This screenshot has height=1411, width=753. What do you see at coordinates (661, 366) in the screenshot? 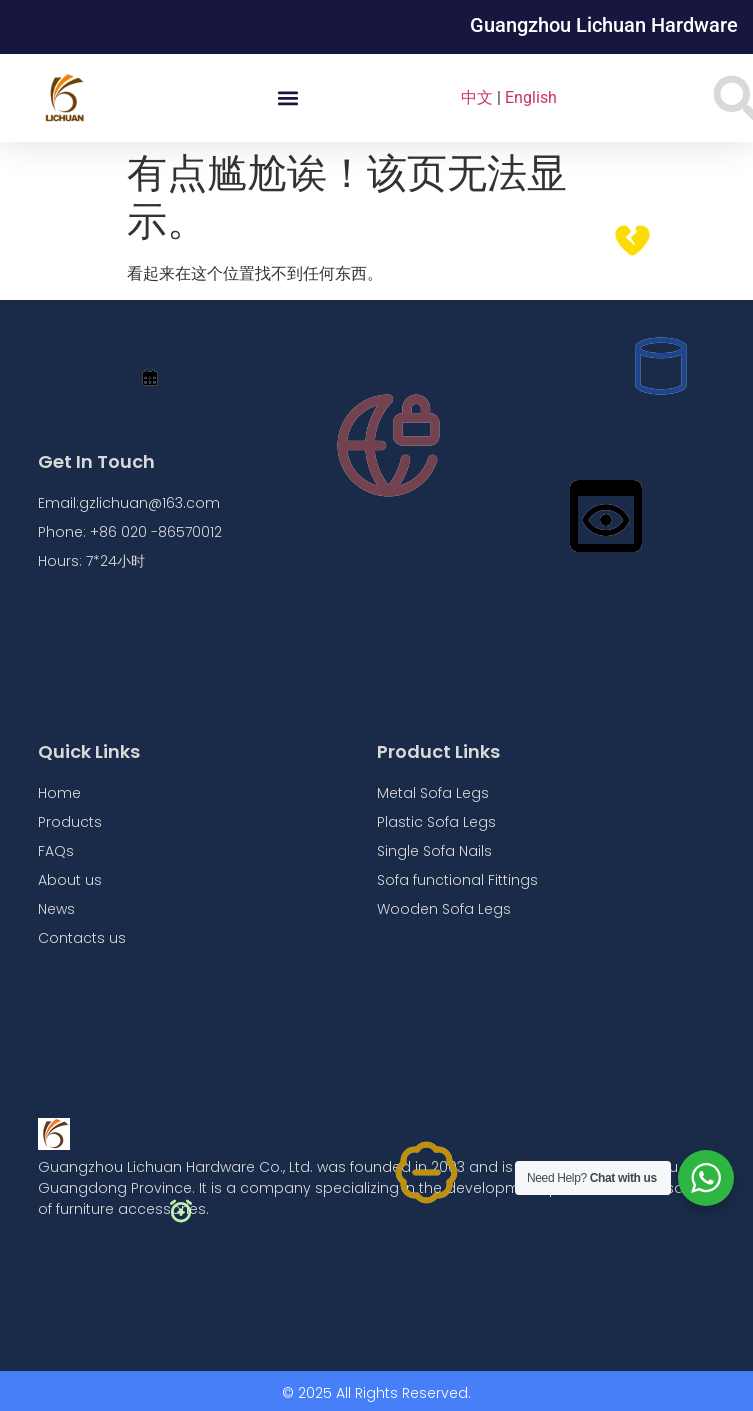
I see `represents a database or data storage` at bounding box center [661, 366].